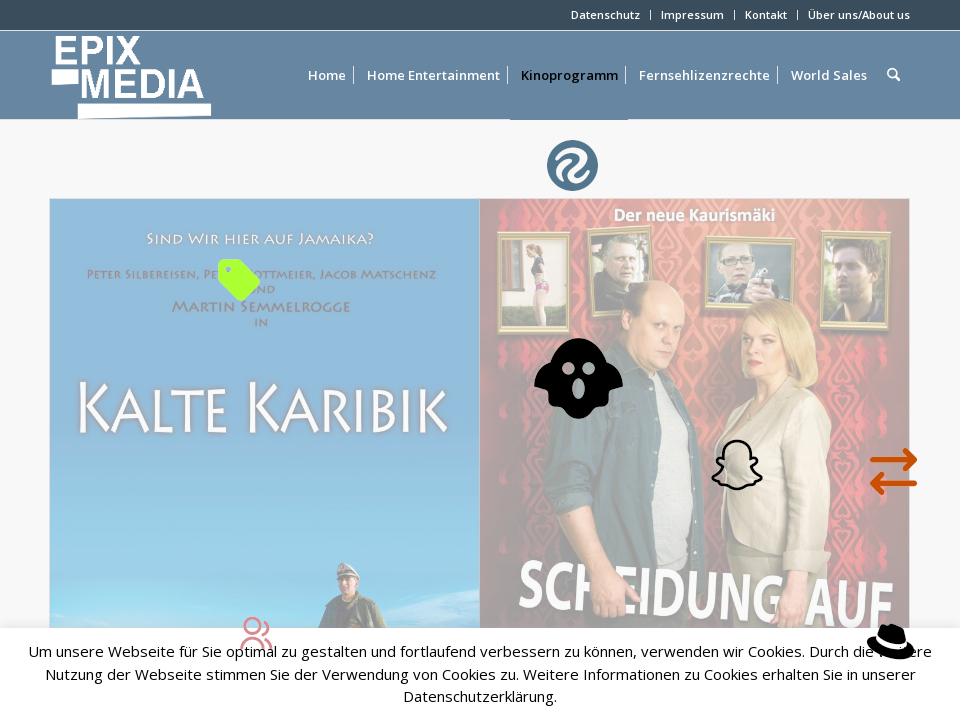 This screenshot has height=720, width=960. I want to click on swap or exchange items, so click(893, 471).